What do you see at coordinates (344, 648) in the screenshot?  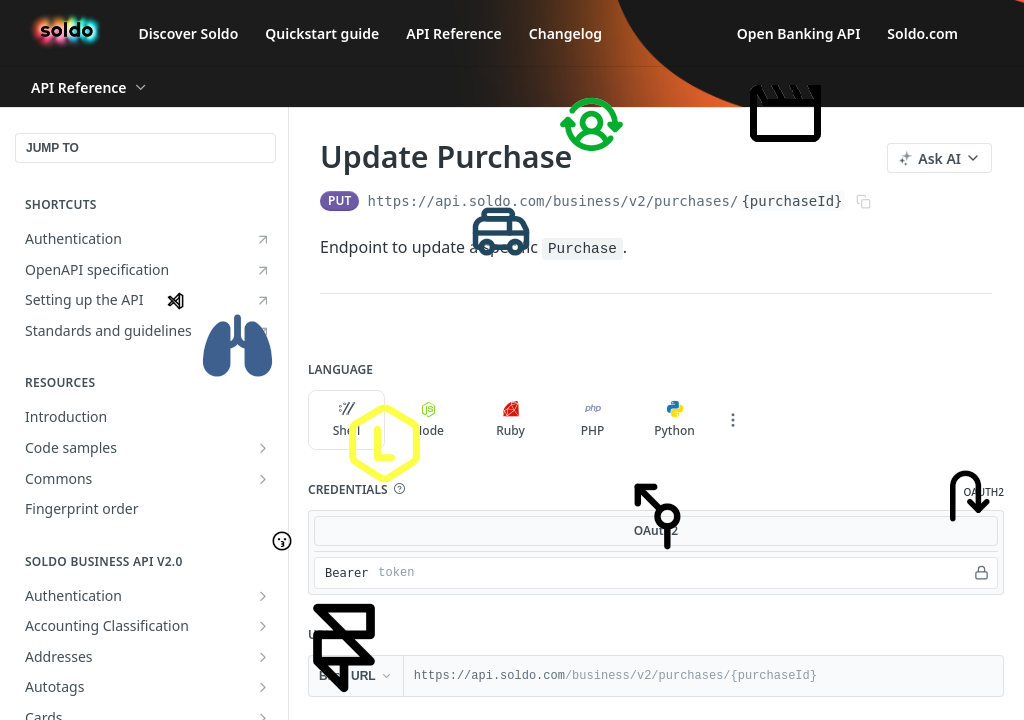 I see `open Framer design tool` at bounding box center [344, 648].